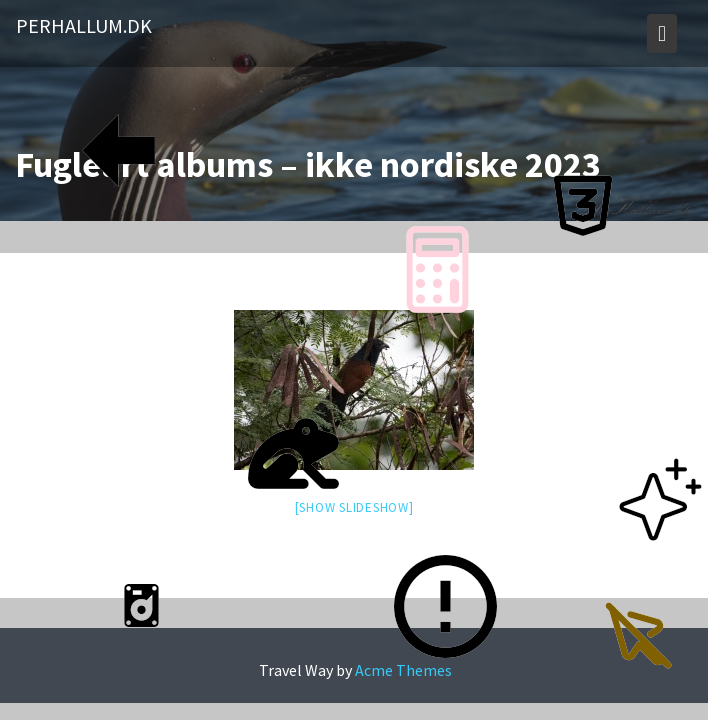 The height and width of the screenshot is (720, 708). I want to click on cursor or pointer interaction disabled, so click(638, 635).